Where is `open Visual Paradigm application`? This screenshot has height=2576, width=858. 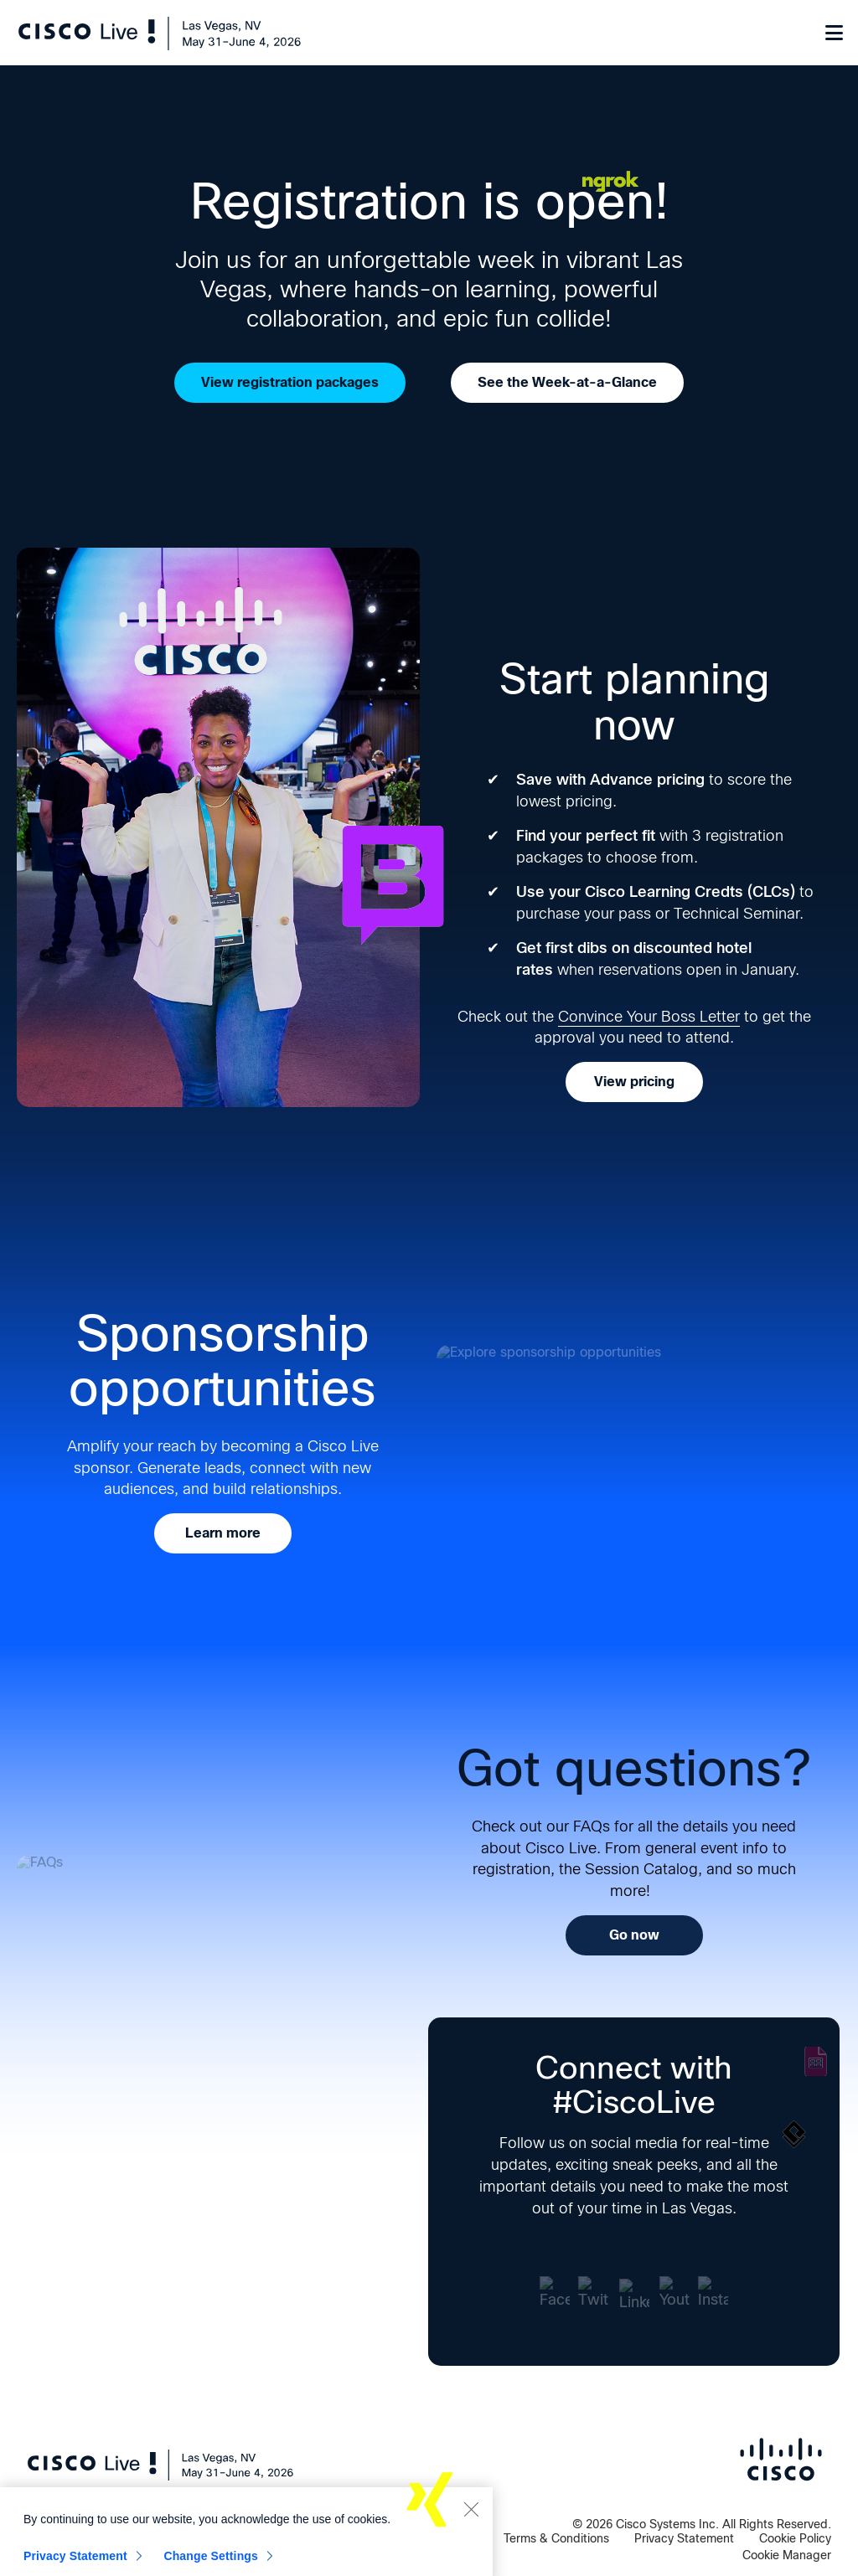 open Visual Paradigm application is located at coordinates (793, 2134).